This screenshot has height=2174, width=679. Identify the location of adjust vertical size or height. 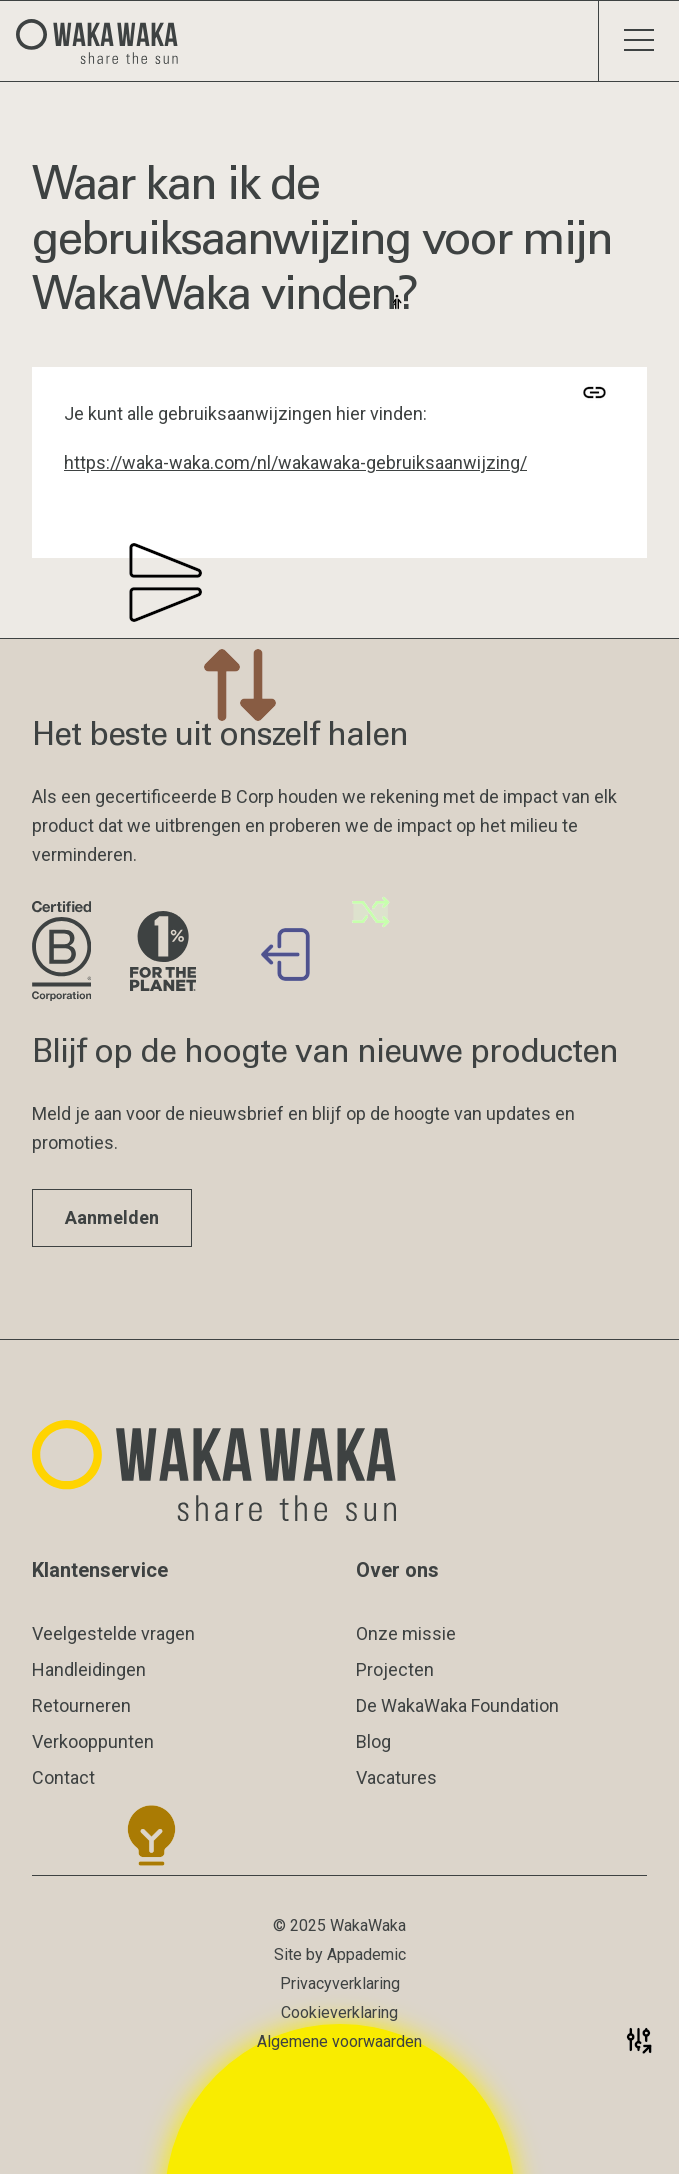
(240, 685).